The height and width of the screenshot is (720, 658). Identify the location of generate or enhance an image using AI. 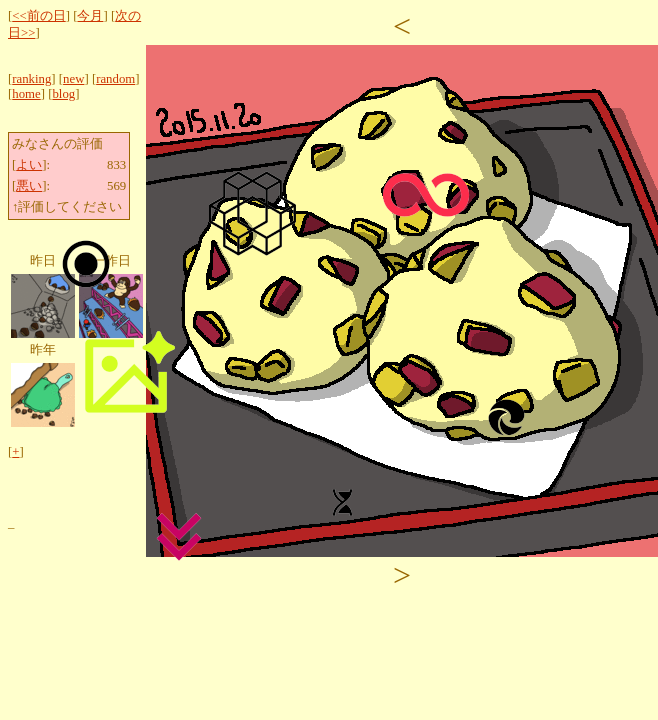
(126, 376).